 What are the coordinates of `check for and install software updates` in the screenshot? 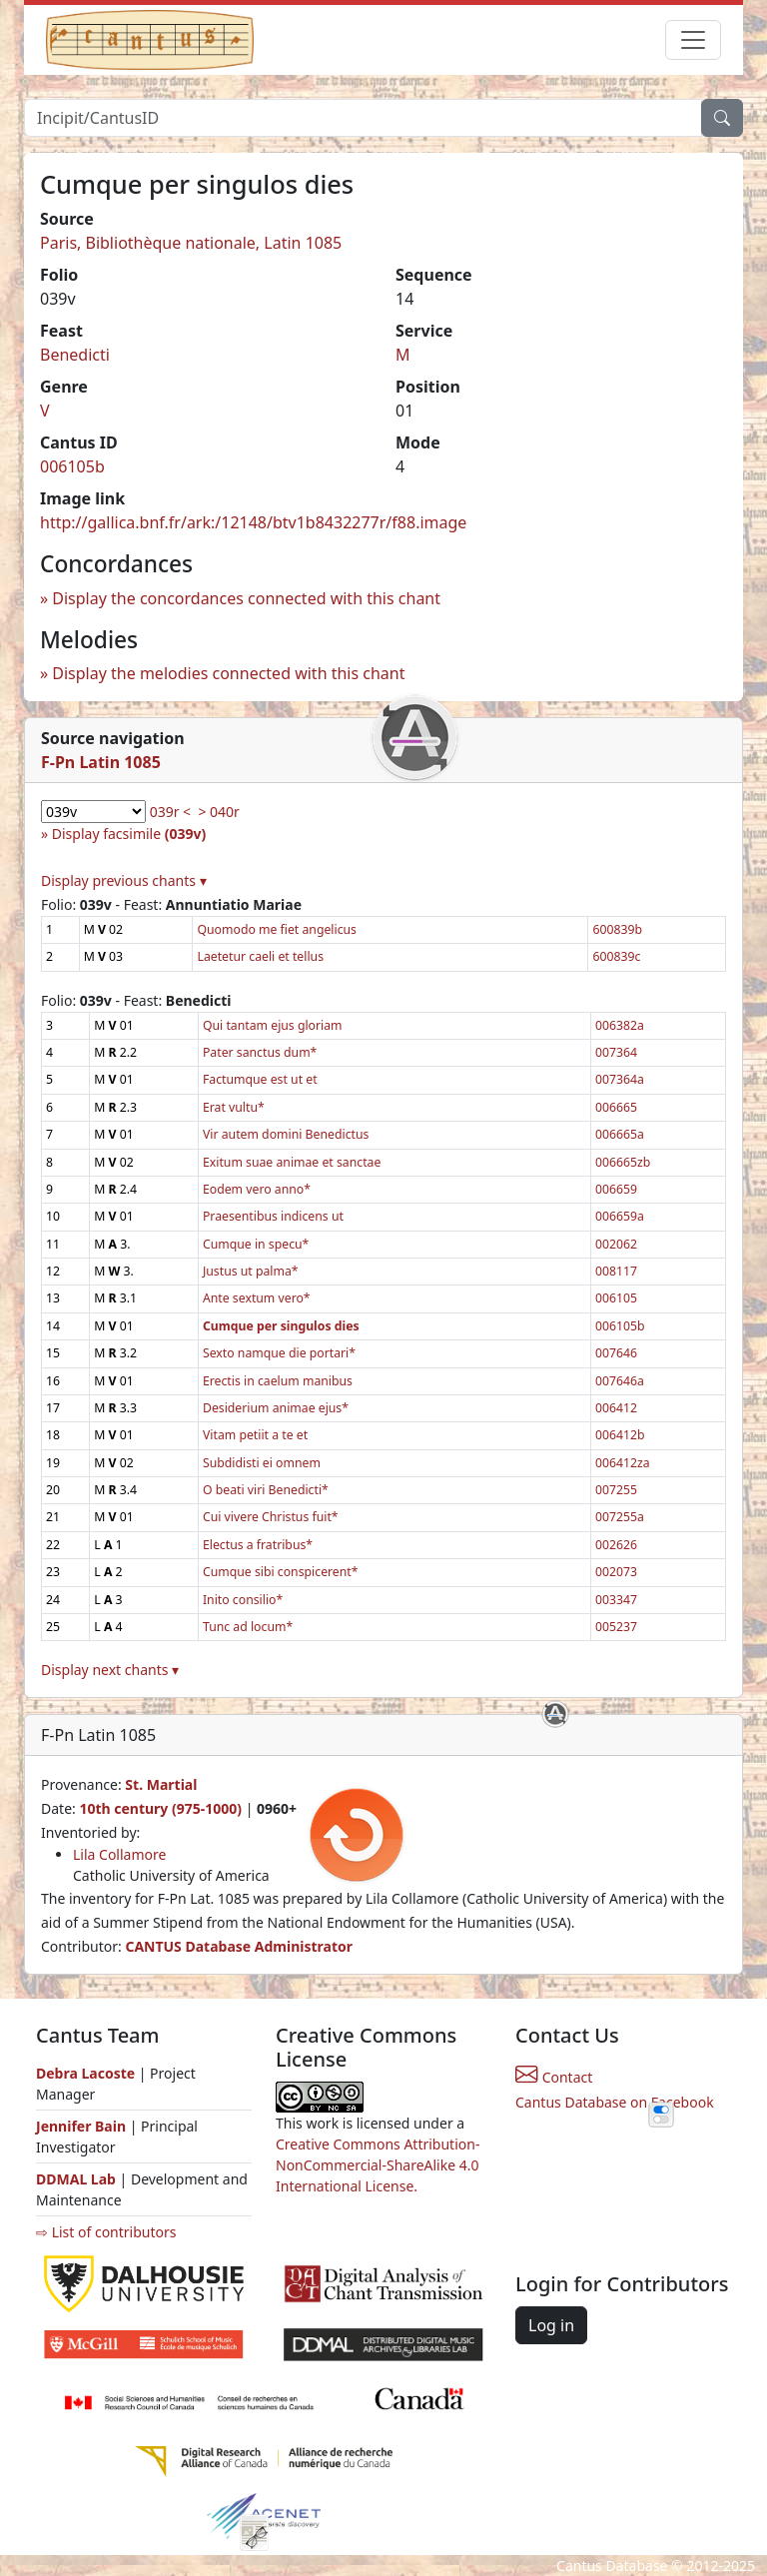 It's located at (414, 737).